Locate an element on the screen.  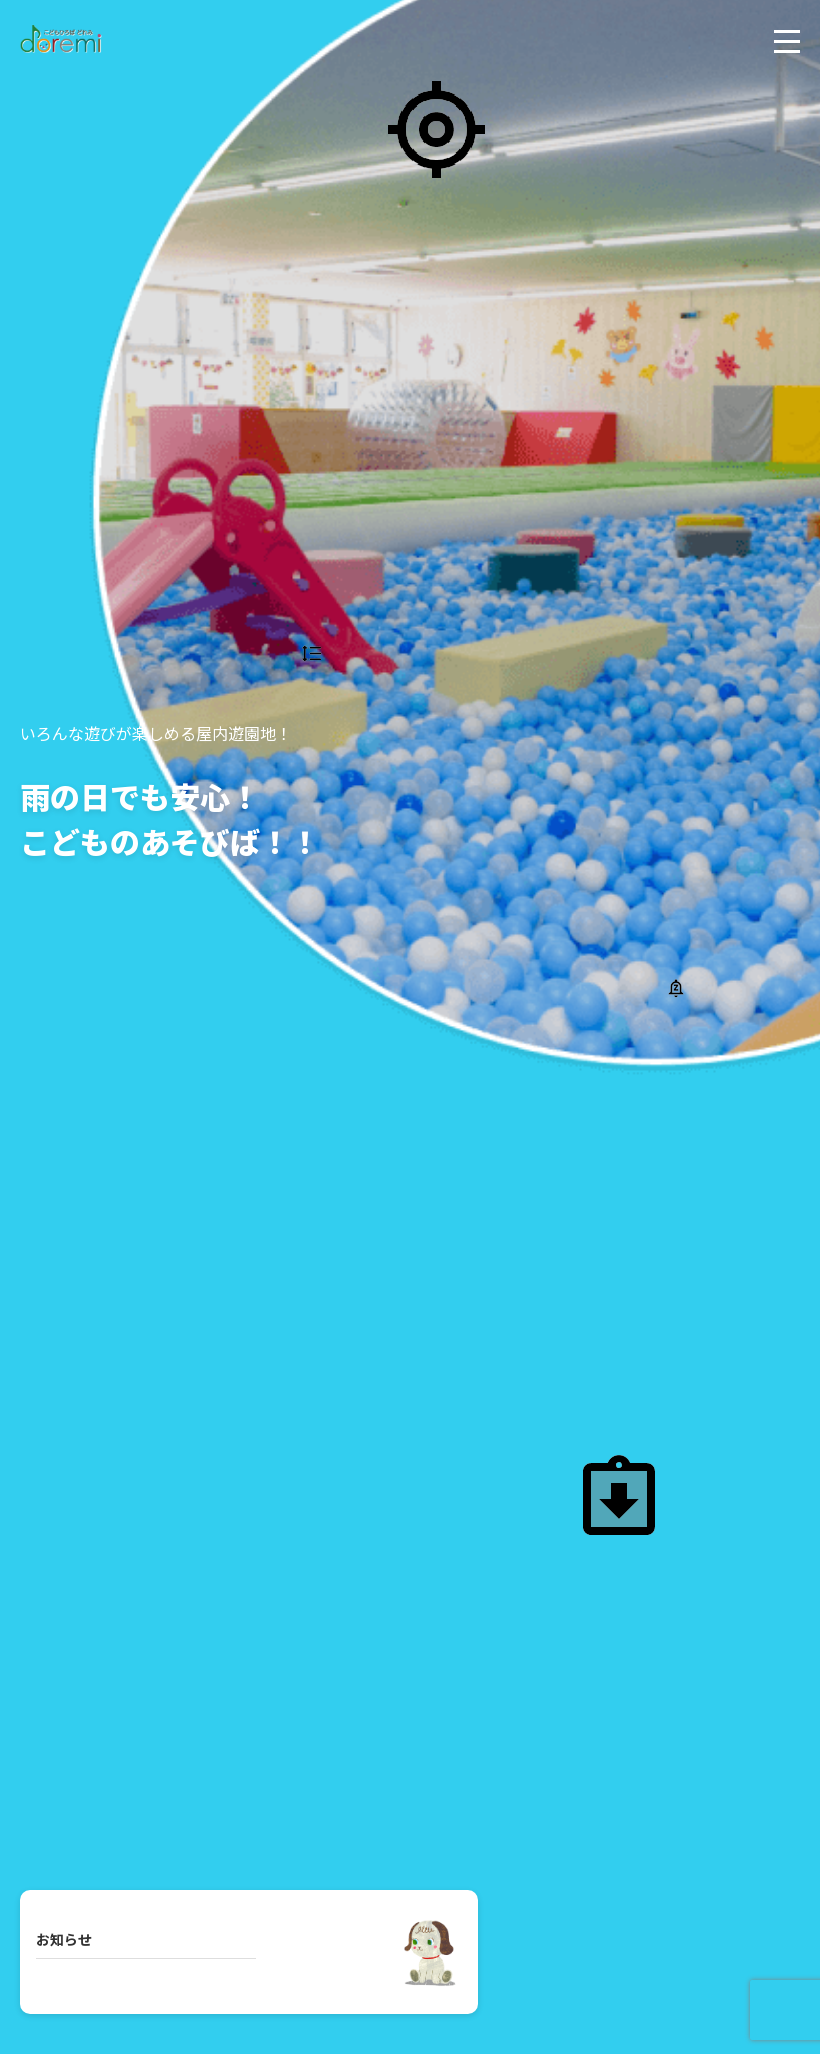
notifications are currently snoozed is located at coordinates (676, 988).